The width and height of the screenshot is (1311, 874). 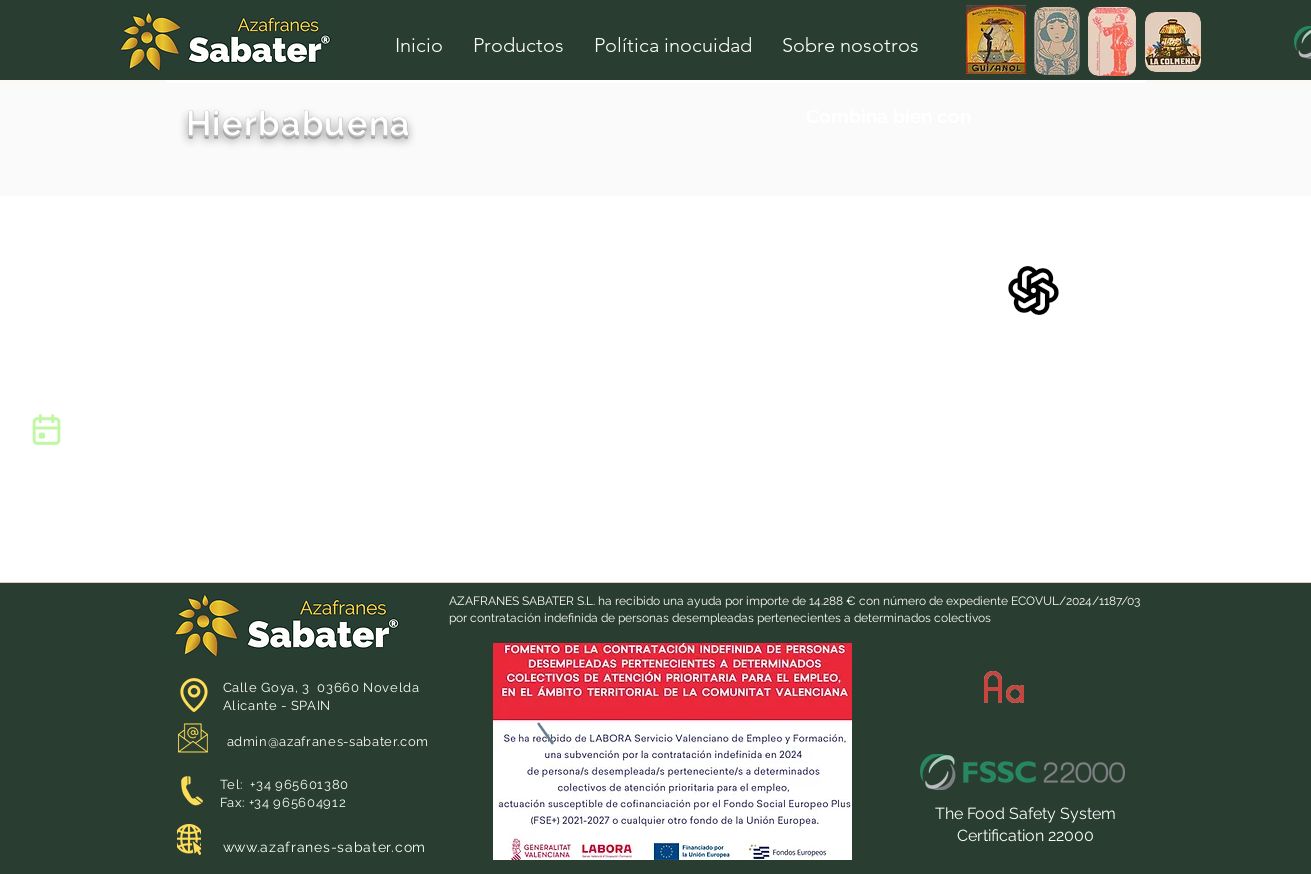 What do you see at coordinates (545, 733) in the screenshot?
I see `indicates a disabled or unavailable feature` at bounding box center [545, 733].